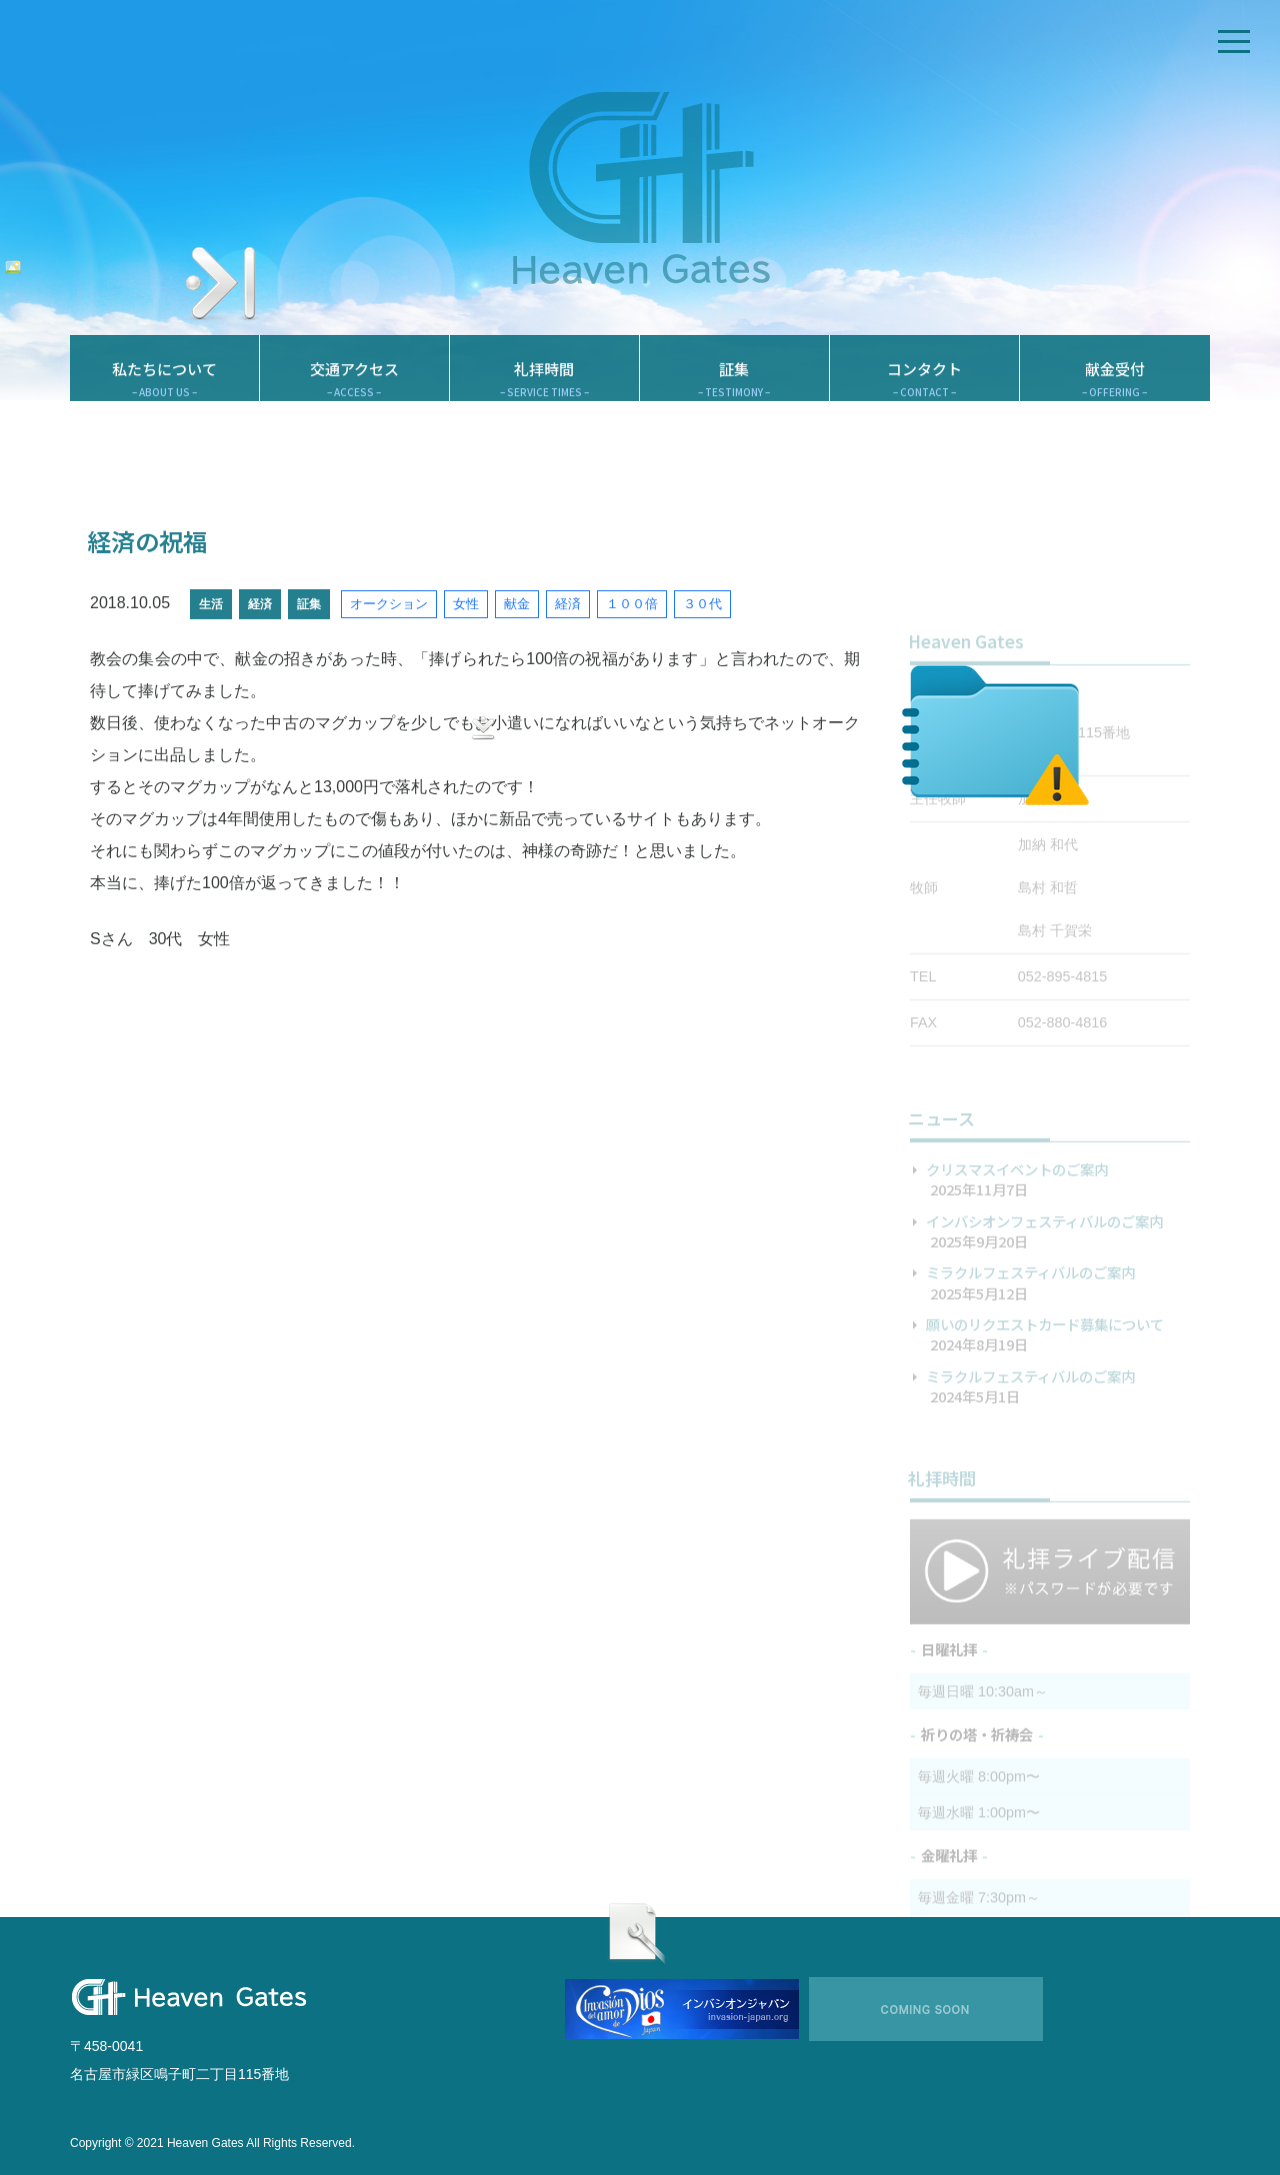  What do you see at coordinates (13, 267) in the screenshot?
I see `open graphics or image editing applications` at bounding box center [13, 267].